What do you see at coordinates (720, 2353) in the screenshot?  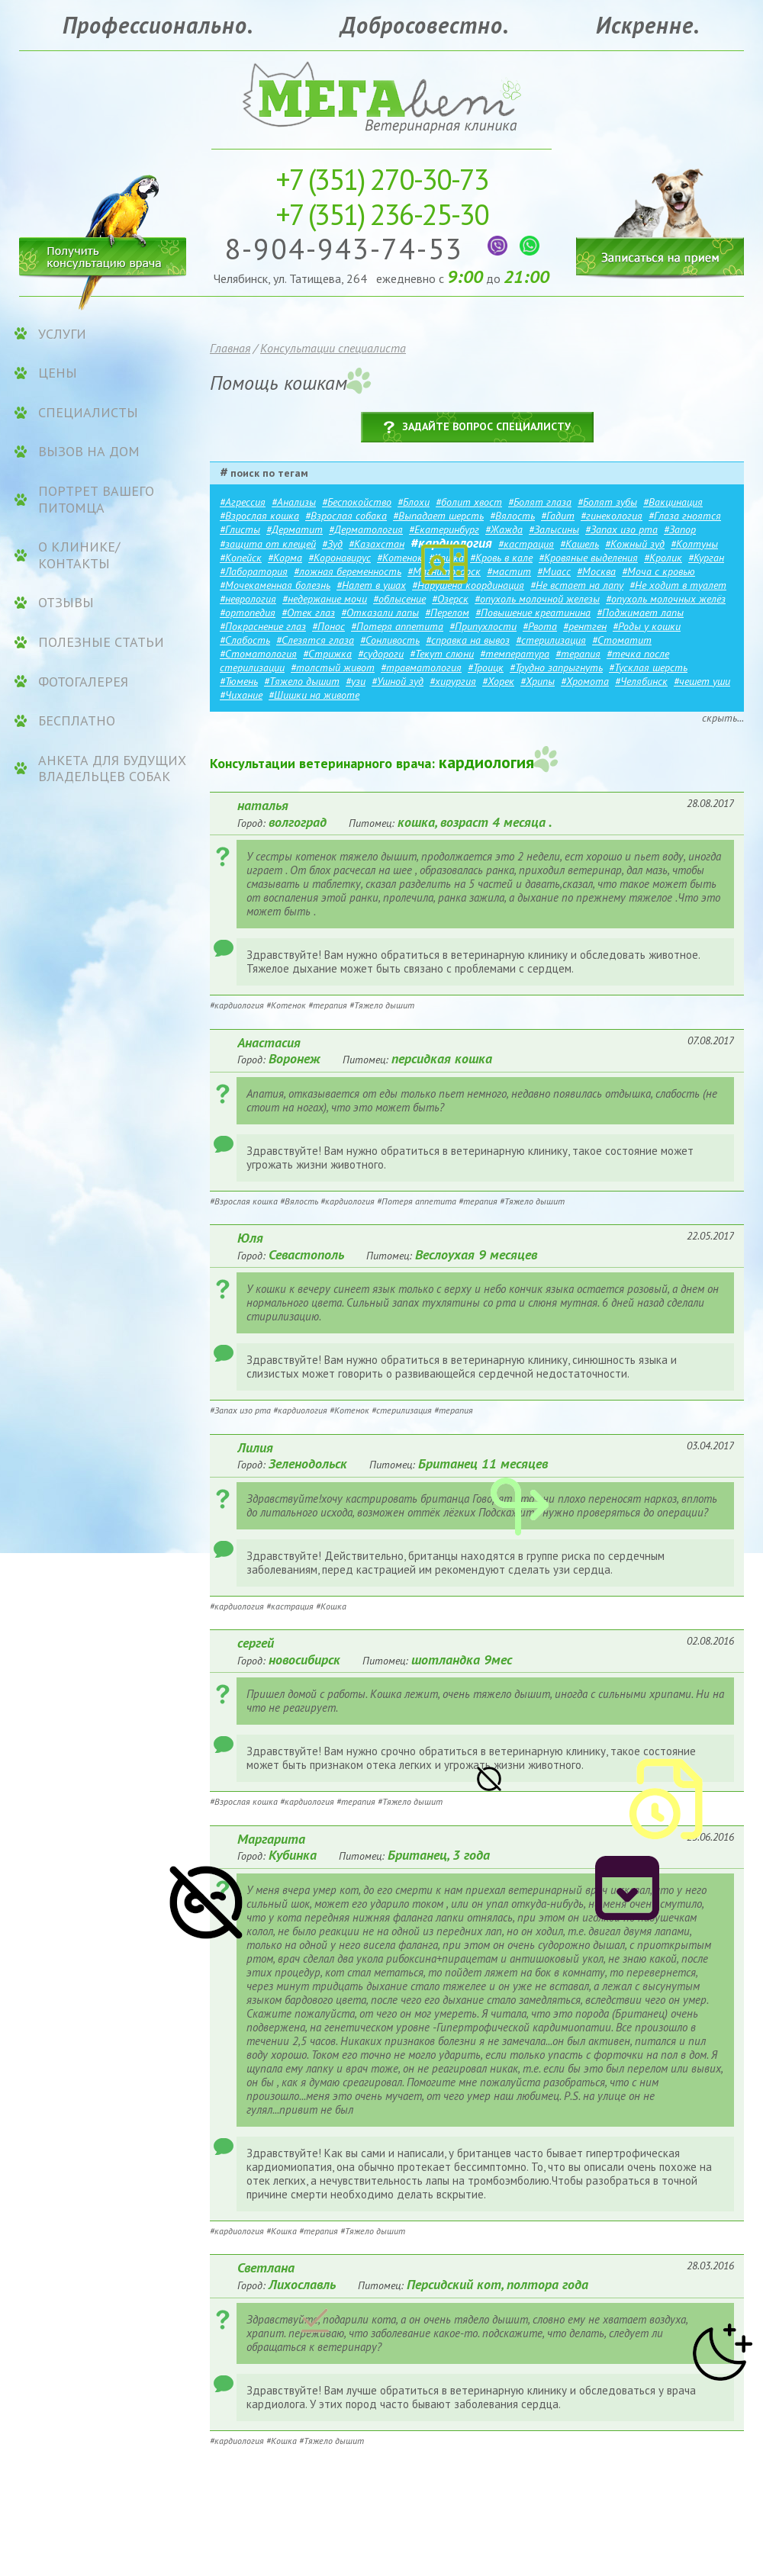 I see `toggle dark mode or night theme` at bounding box center [720, 2353].